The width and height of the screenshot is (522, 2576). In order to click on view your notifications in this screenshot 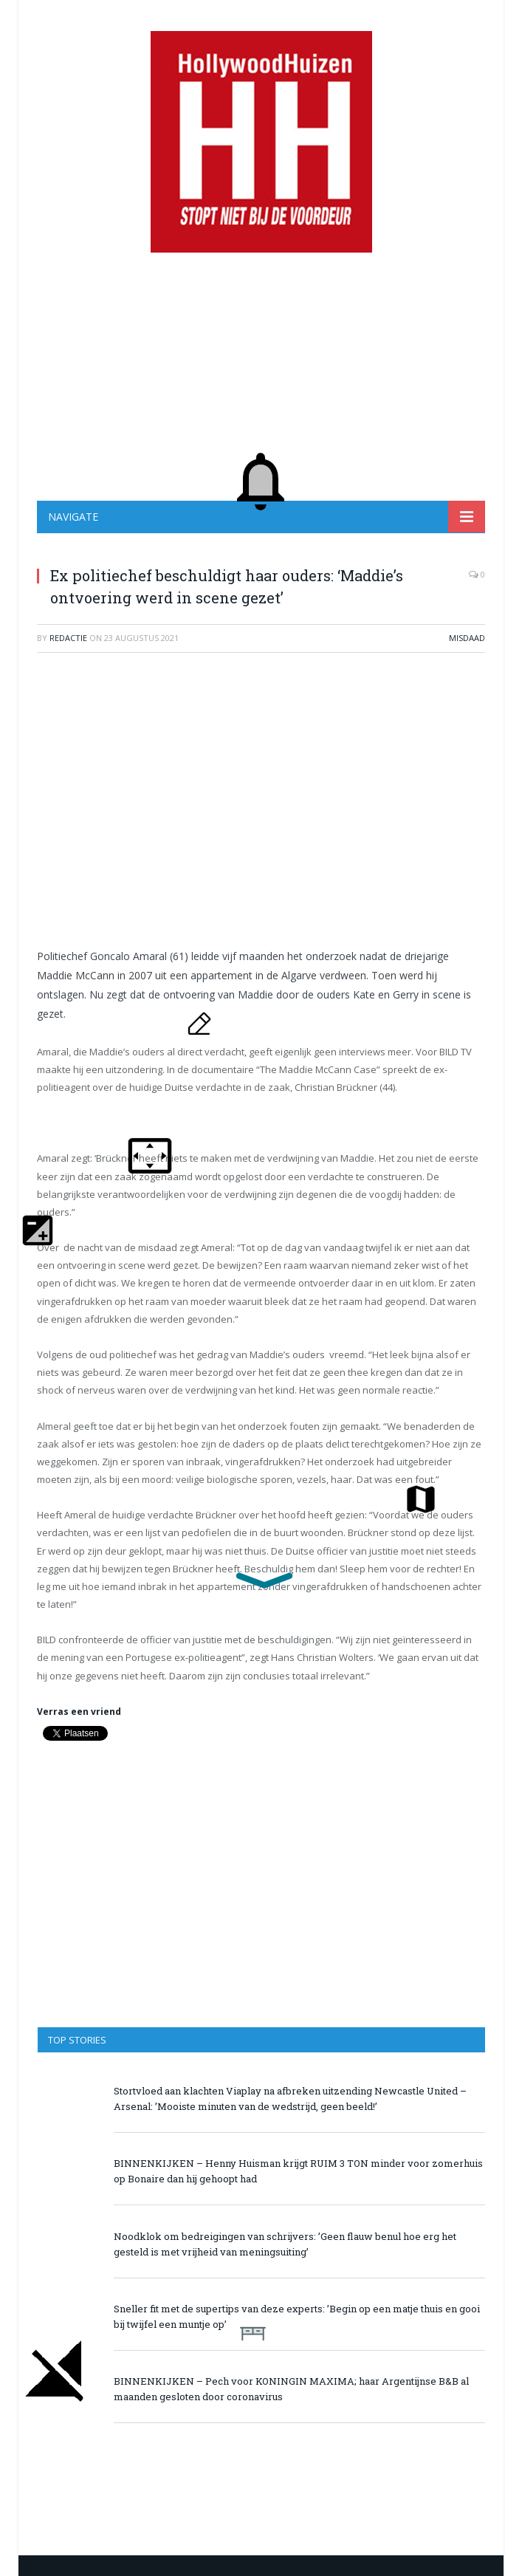, I will do `click(261, 481)`.